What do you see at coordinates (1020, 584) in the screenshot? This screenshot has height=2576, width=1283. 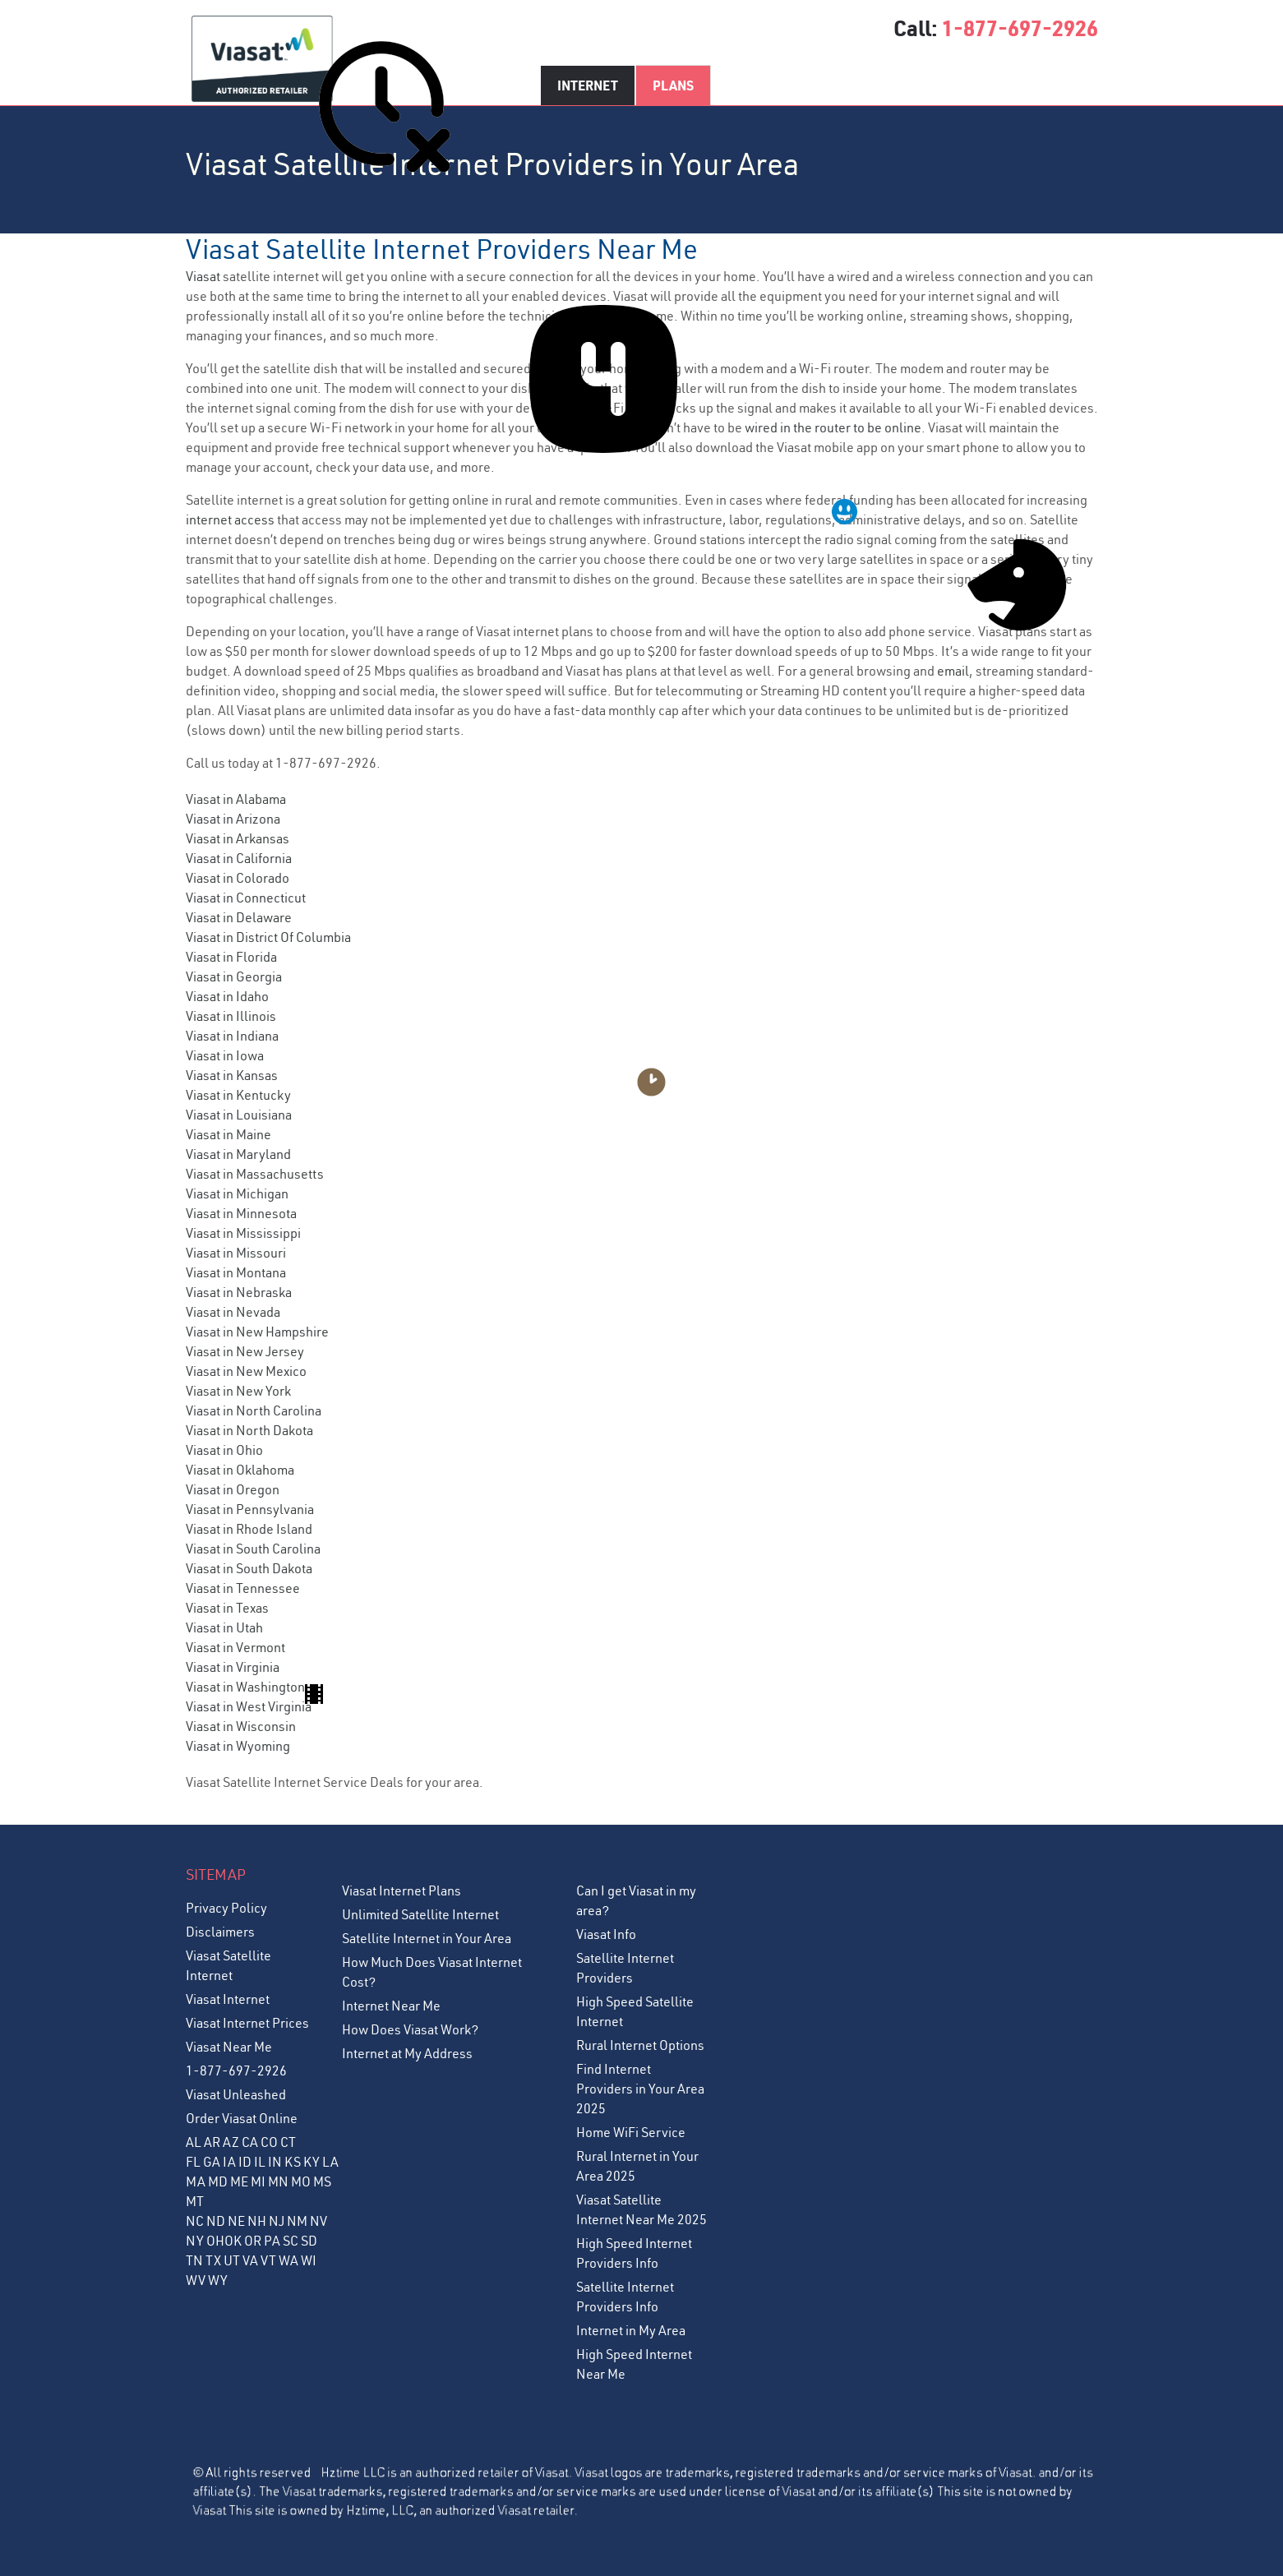 I see `access equestrian or horse-related features` at bounding box center [1020, 584].